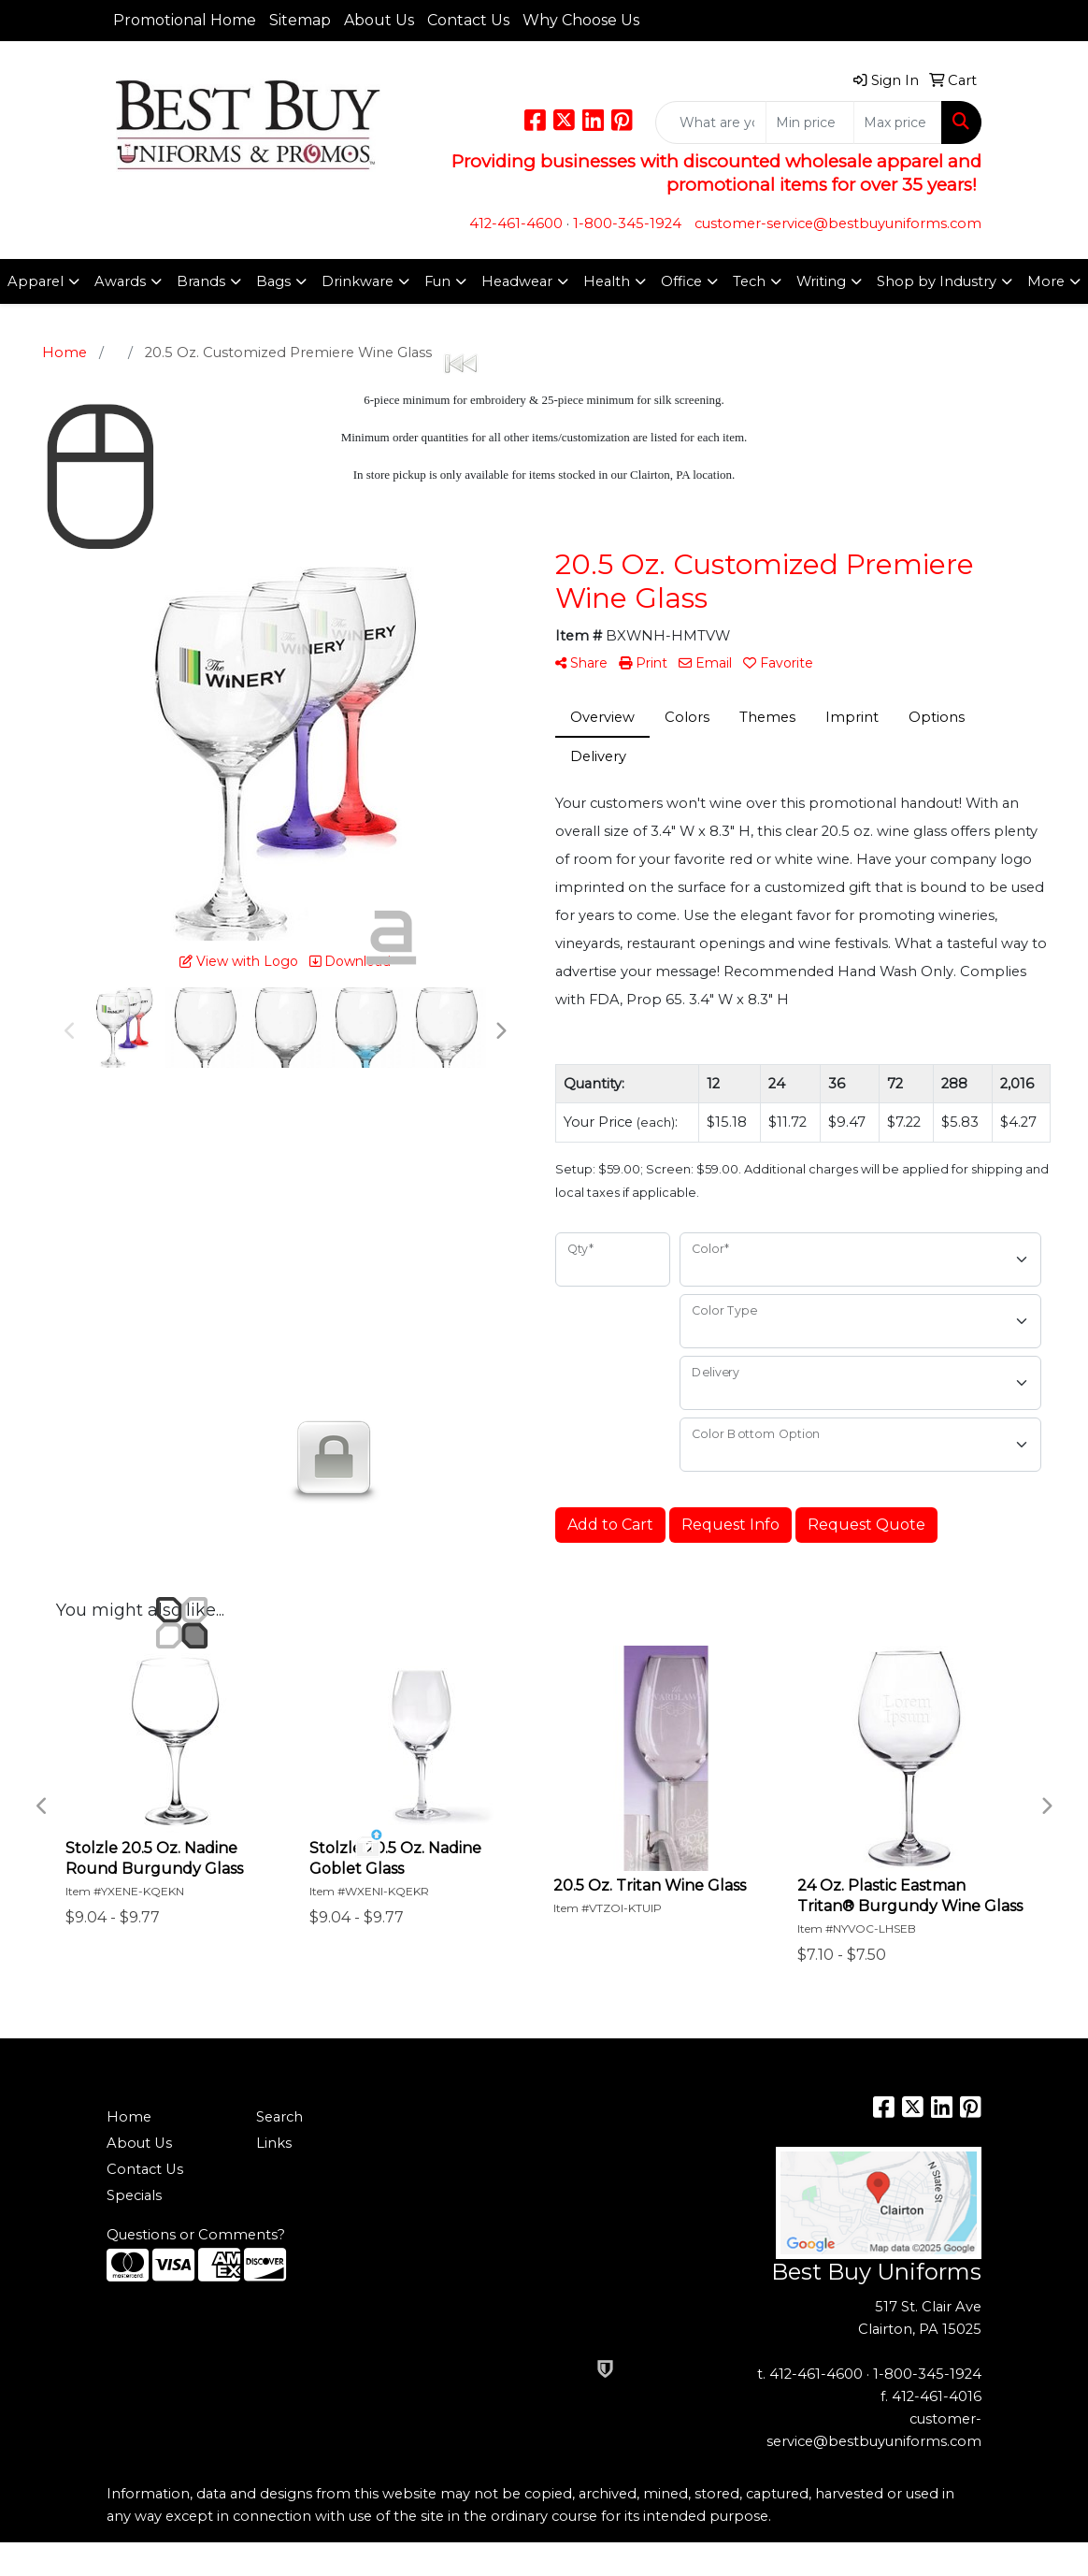 The width and height of the screenshot is (1088, 2576). What do you see at coordinates (391, 935) in the screenshot?
I see `apply underline formatting to selected text` at bounding box center [391, 935].